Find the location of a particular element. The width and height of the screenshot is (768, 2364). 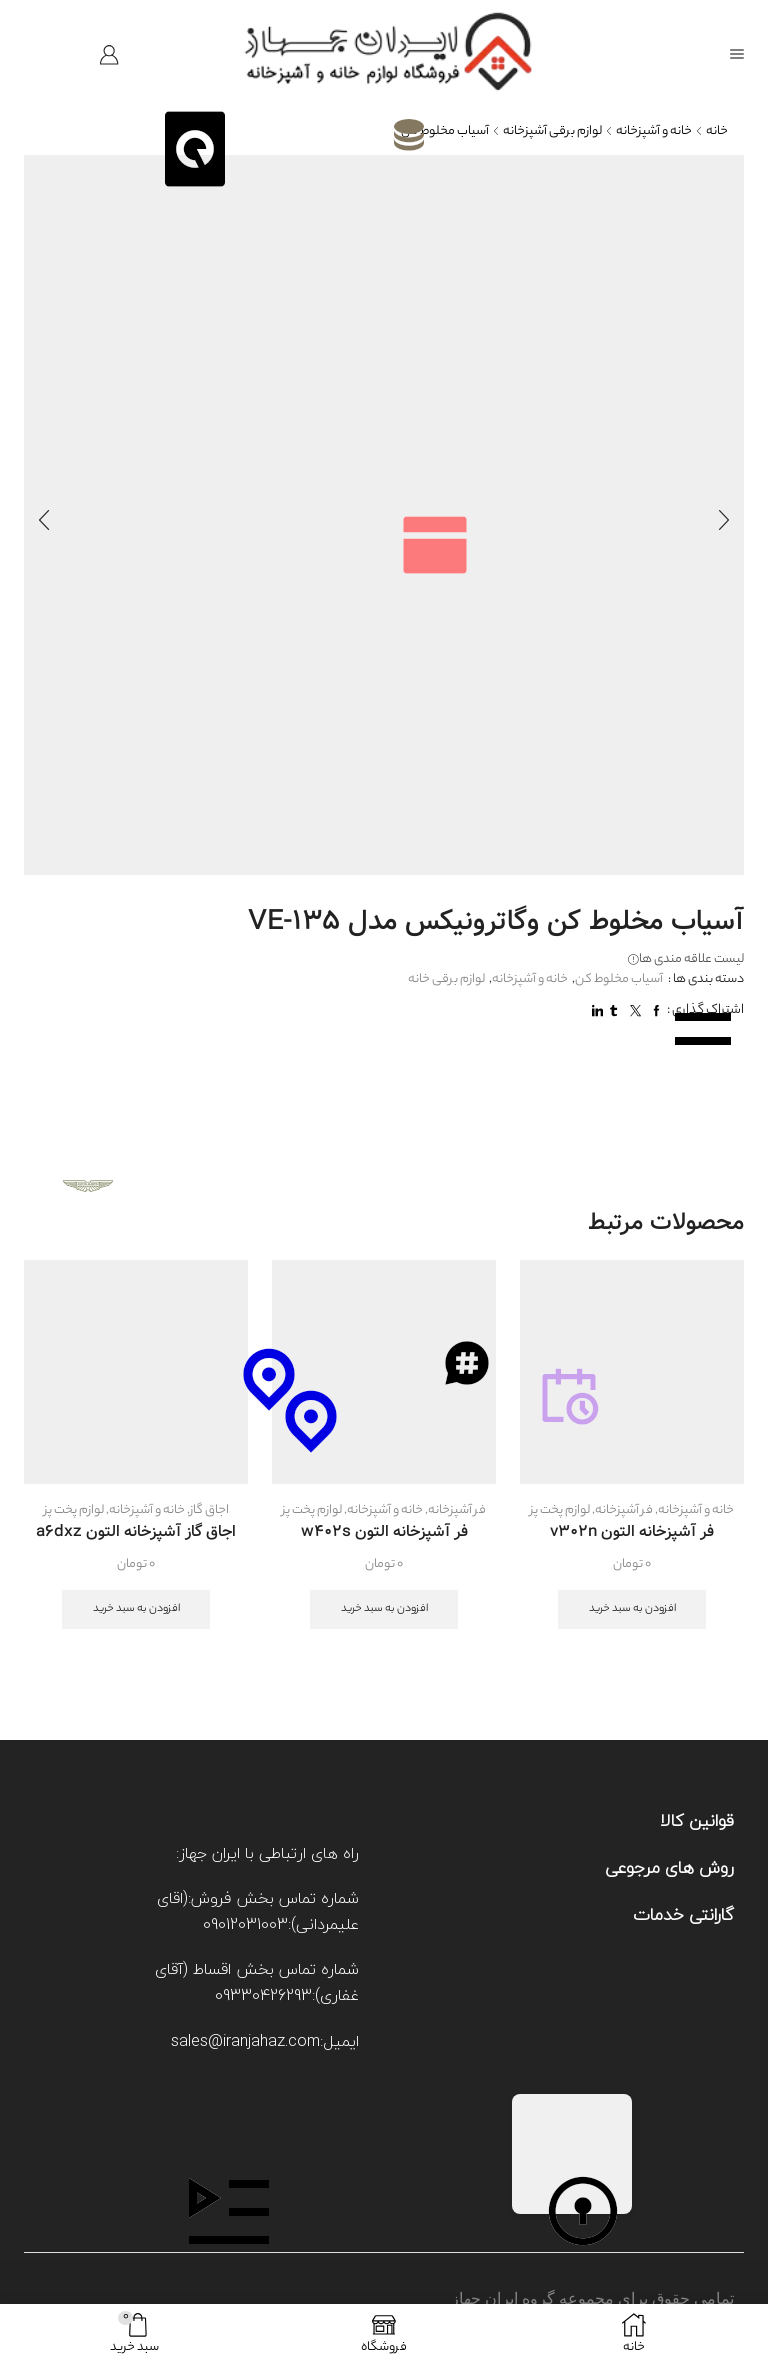

view your playlist is located at coordinates (229, 2212).